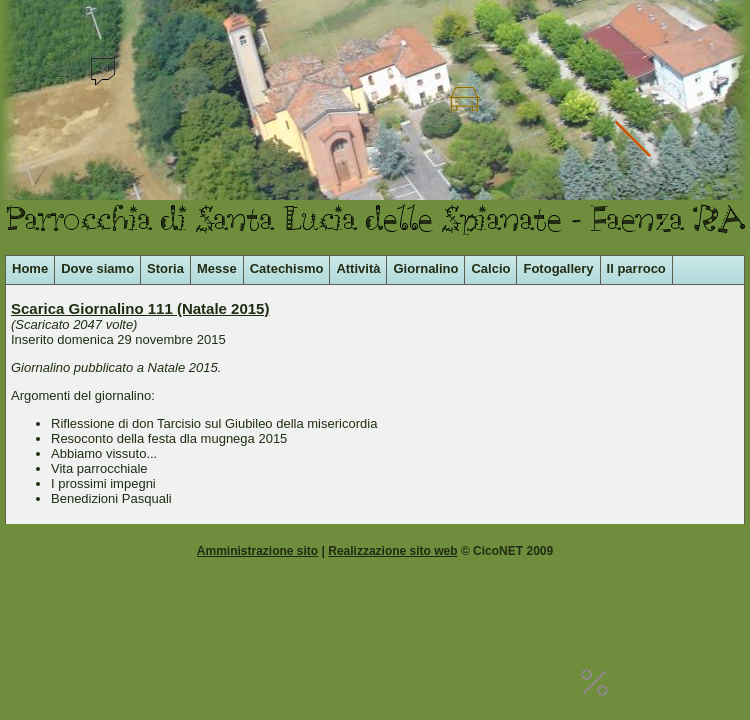  I want to click on open the Twitch app, so click(103, 70).